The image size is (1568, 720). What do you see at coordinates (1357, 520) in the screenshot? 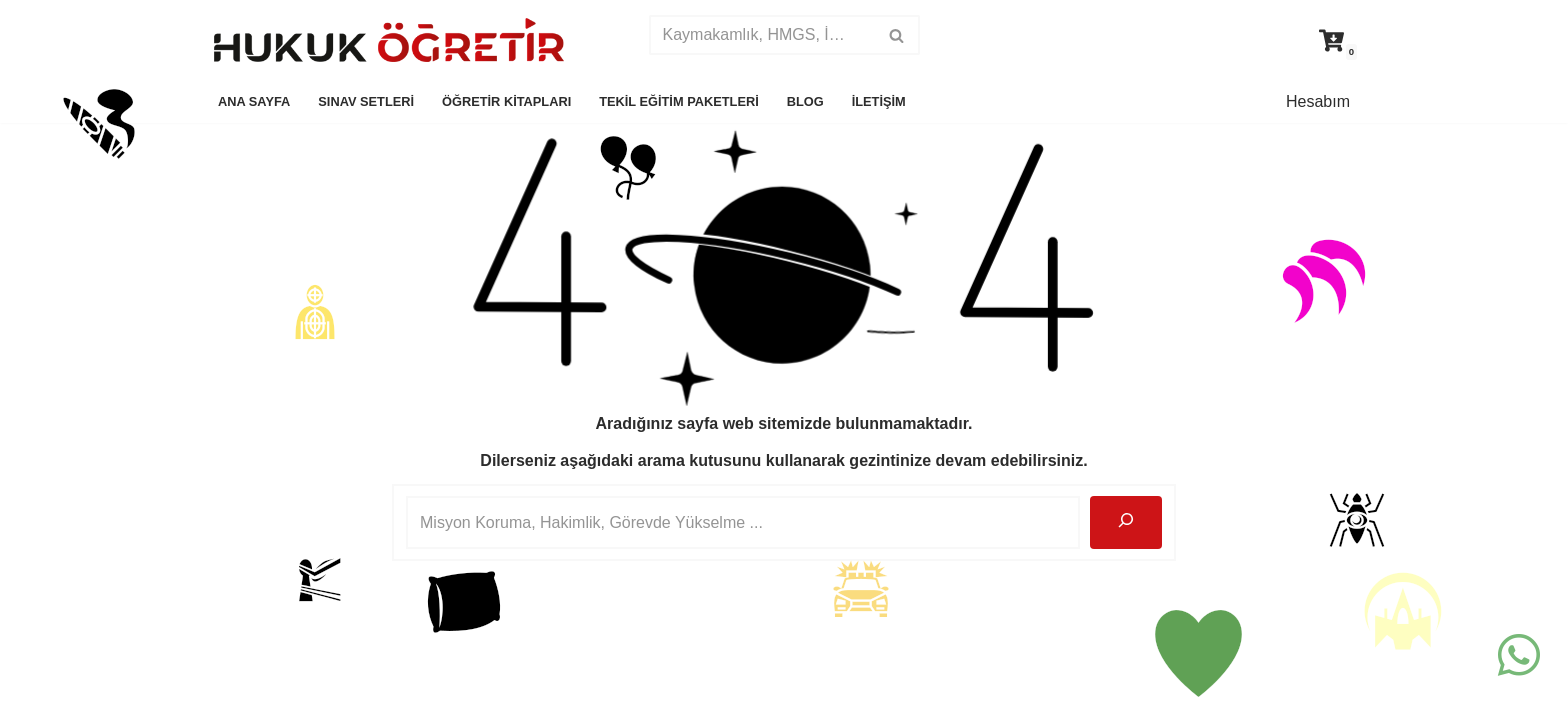
I see `indicates a spider or arachnid creature in game` at bounding box center [1357, 520].